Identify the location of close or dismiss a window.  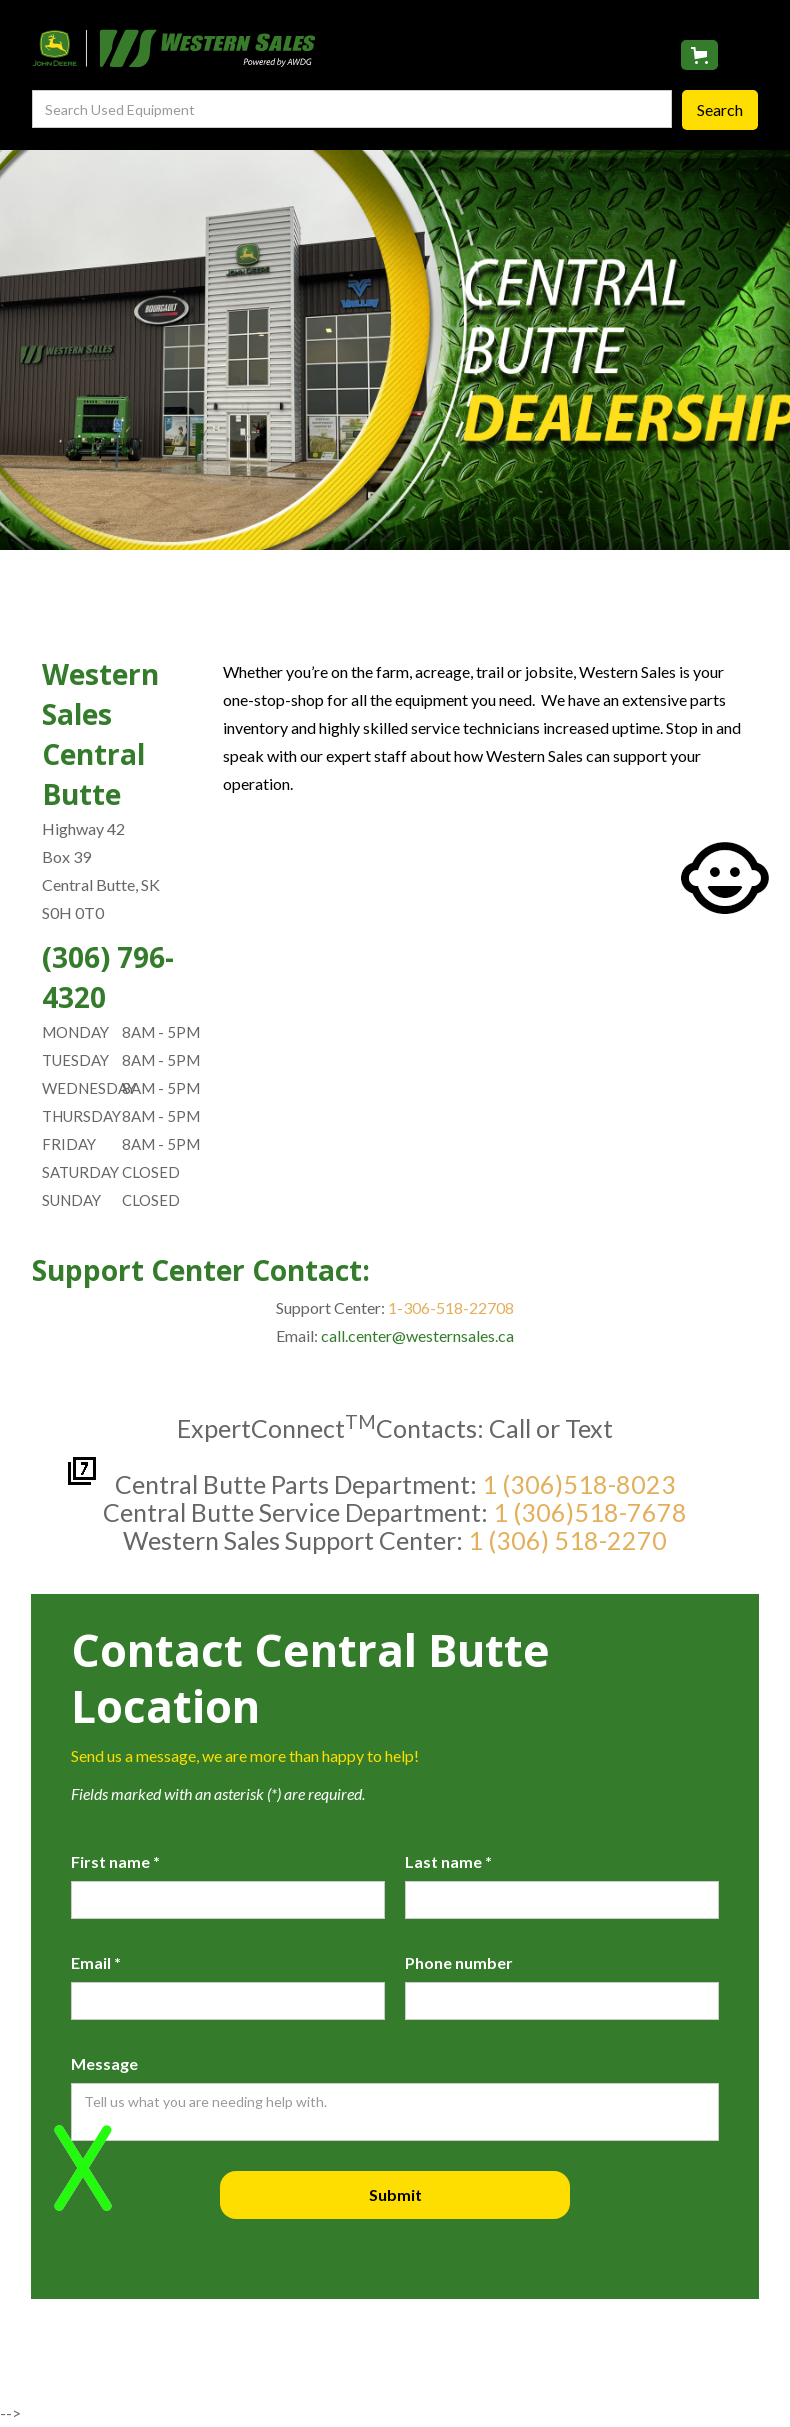
(83, 2168).